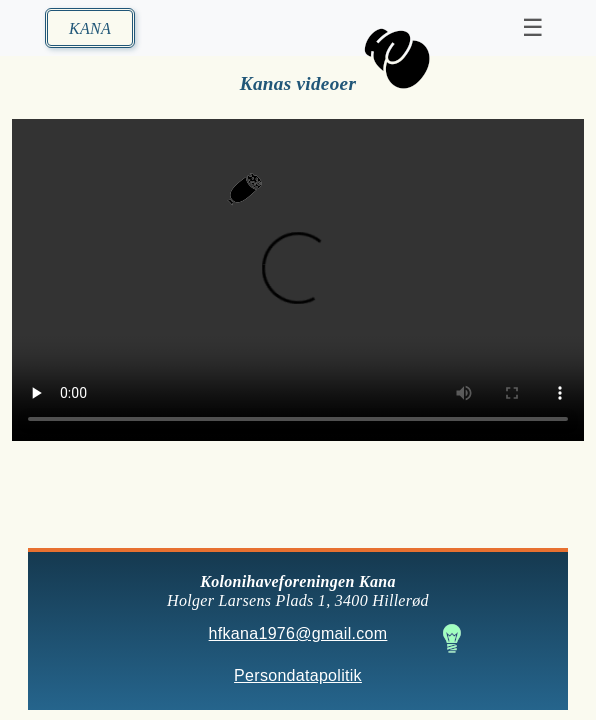 The height and width of the screenshot is (720, 596). What do you see at coordinates (397, 56) in the screenshot?
I see `access boxing or fighting game mode` at bounding box center [397, 56].